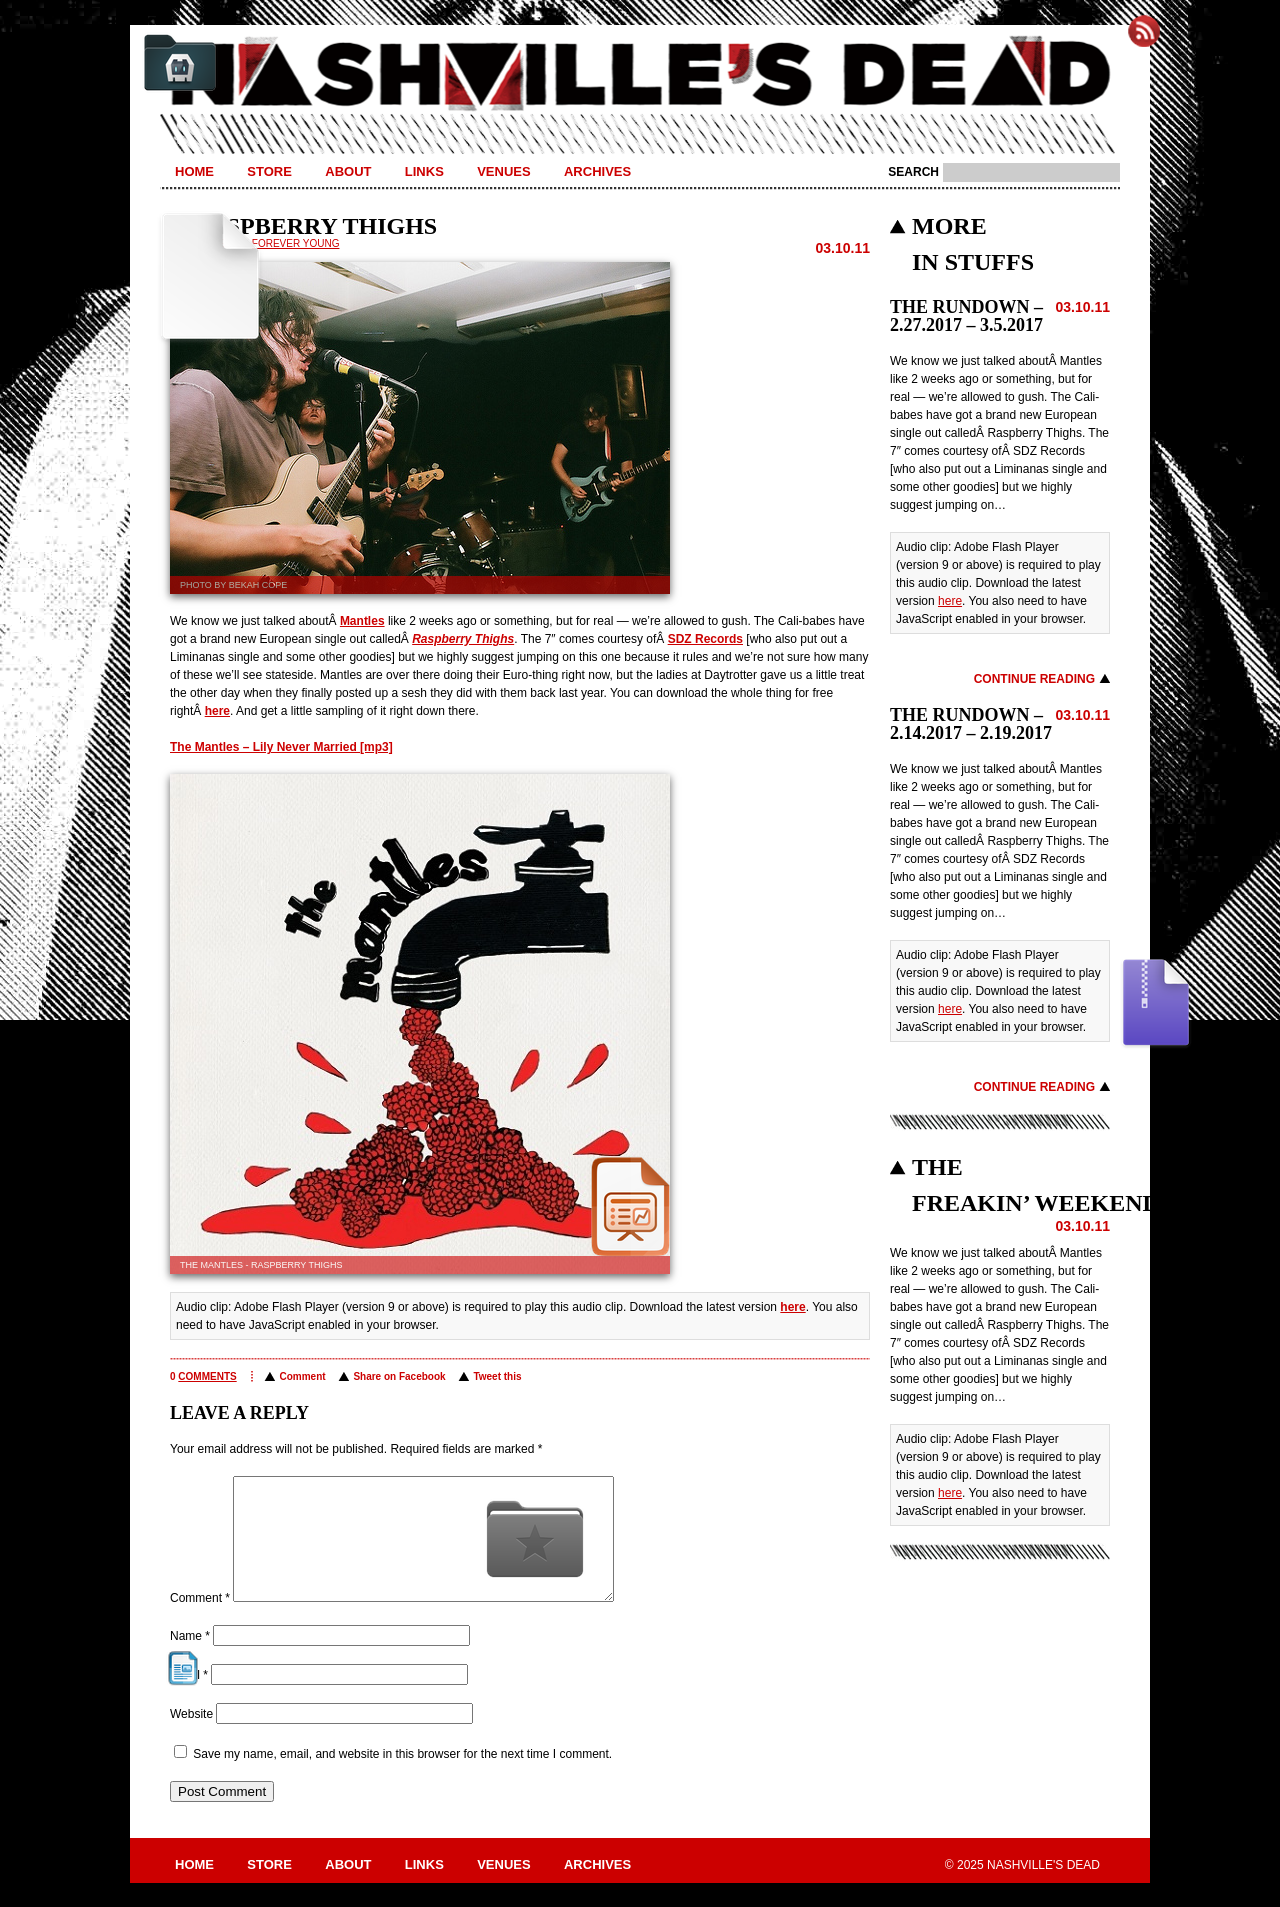  I want to click on open cordova project folder, so click(179, 64).